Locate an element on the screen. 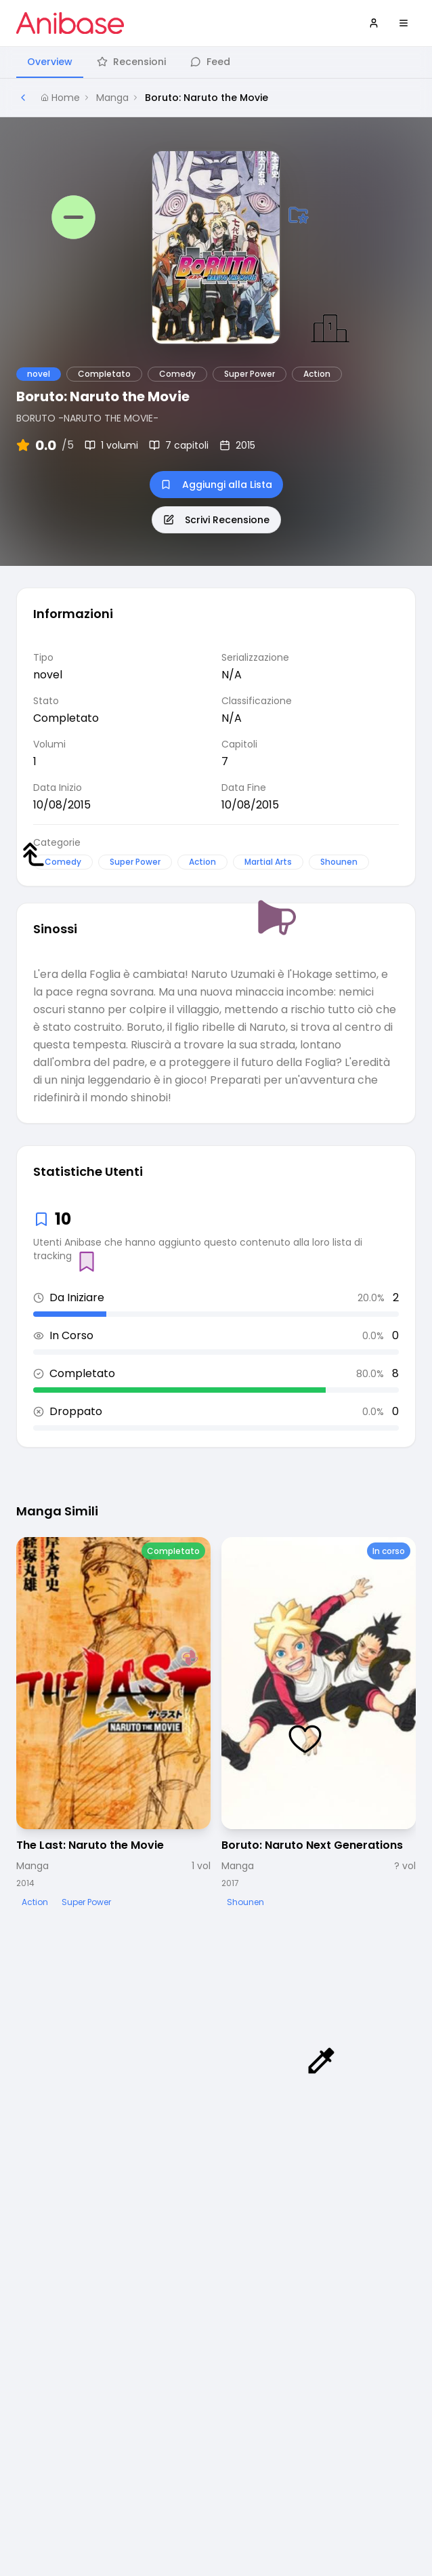 This screenshot has height=2576, width=432. remove an item from a list or cart is located at coordinates (73, 217).